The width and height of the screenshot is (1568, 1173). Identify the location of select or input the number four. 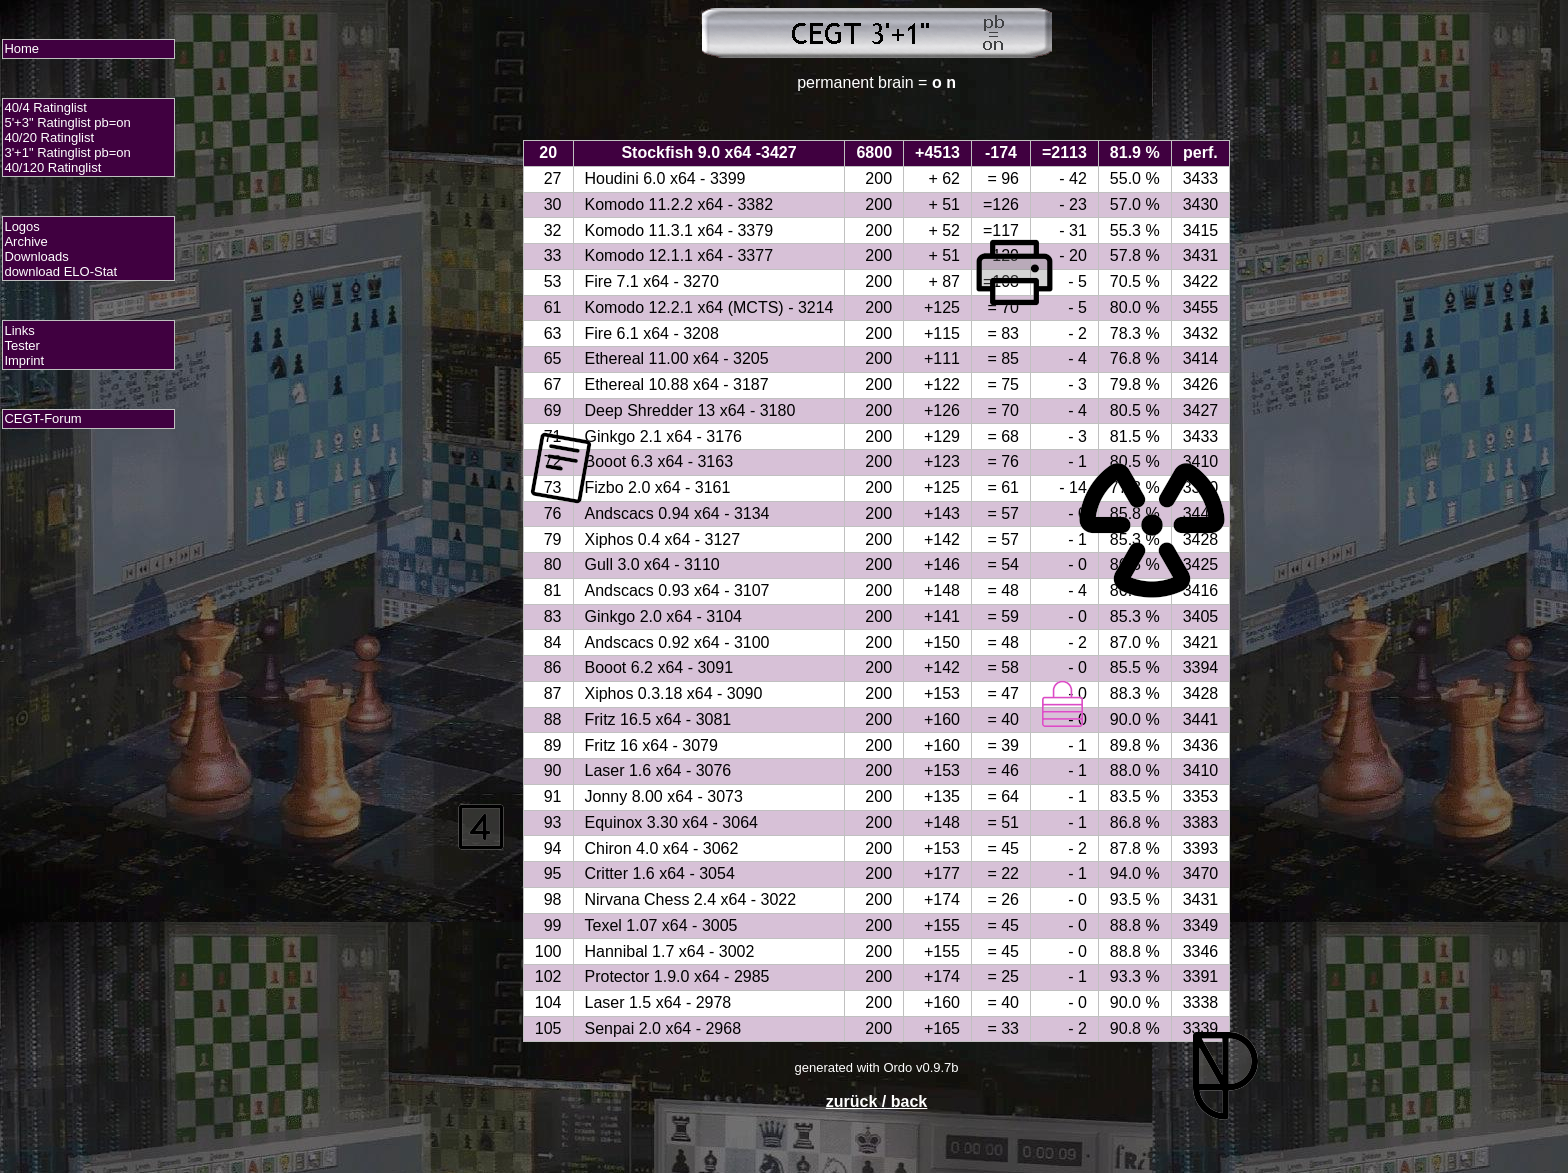
(481, 827).